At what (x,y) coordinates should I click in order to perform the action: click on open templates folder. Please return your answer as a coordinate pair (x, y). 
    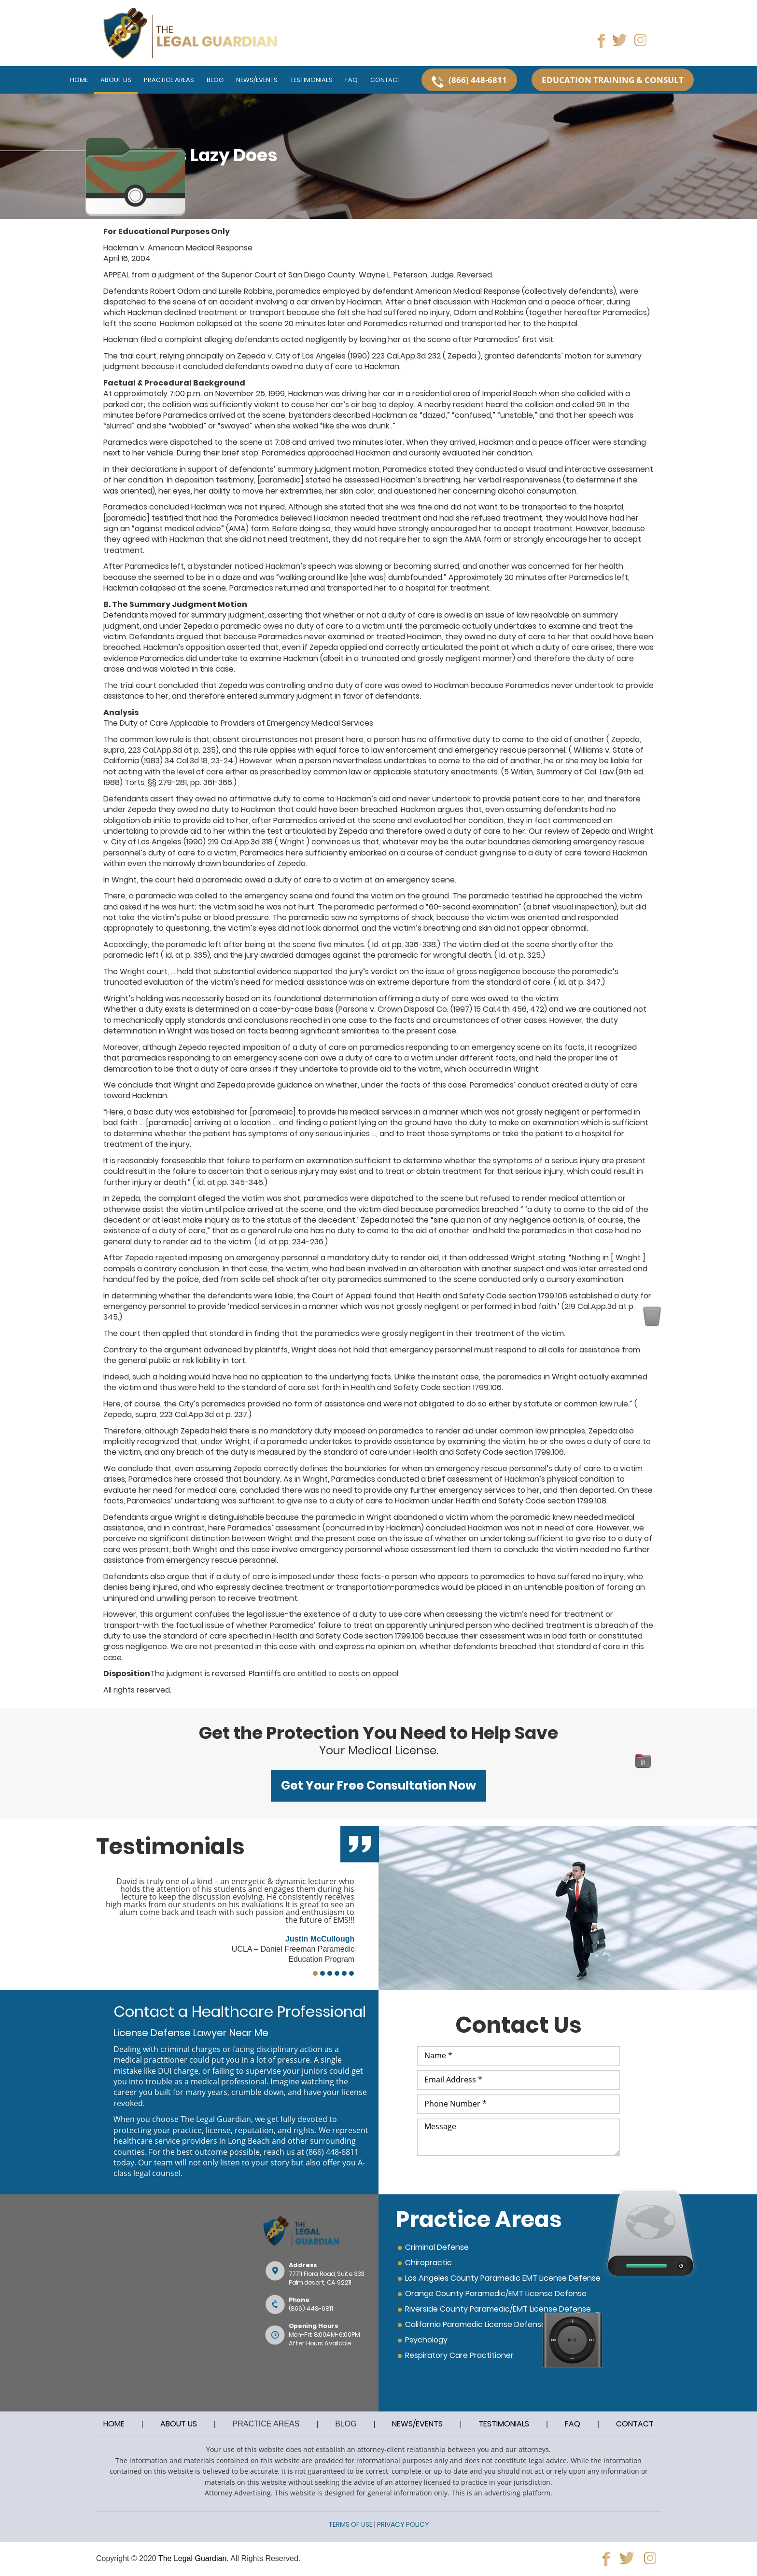
    Looking at the image, I should click on (643, 1761).